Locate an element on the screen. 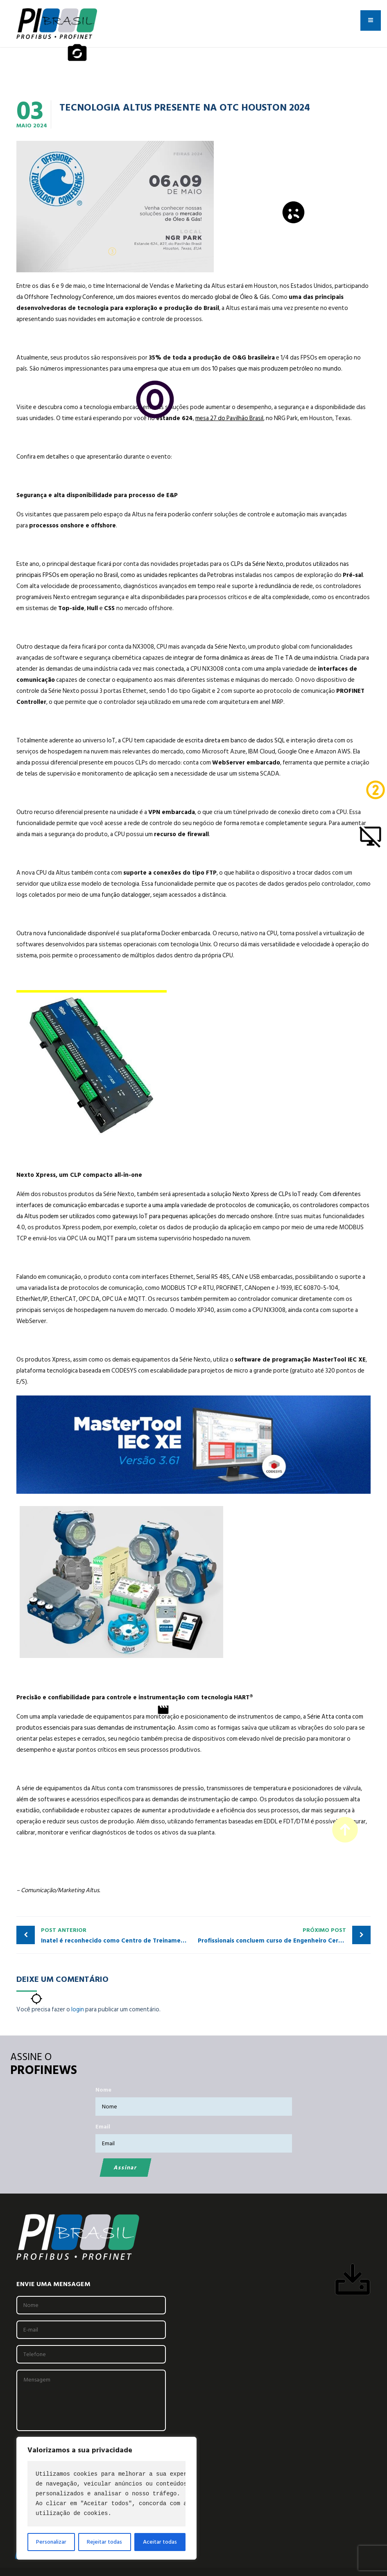  searching for current location is located at coordinates (36, 1999).